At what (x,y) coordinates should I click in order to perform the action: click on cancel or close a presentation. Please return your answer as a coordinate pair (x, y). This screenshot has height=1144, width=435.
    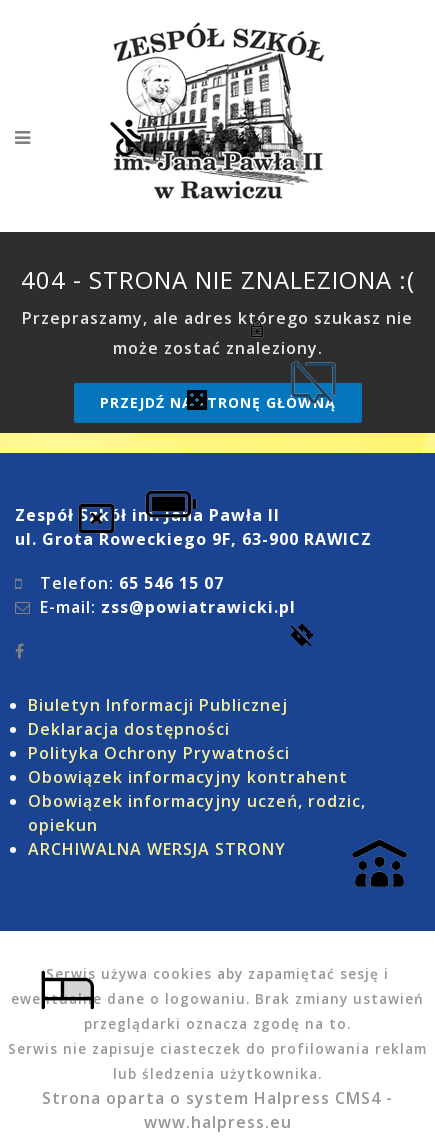
    Looking at the image, I should click on (96, 518).